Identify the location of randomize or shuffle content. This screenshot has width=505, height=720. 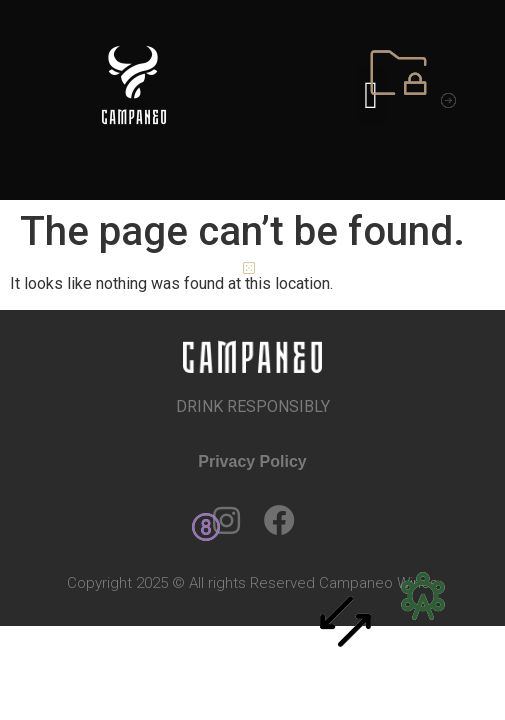
(249, 268).